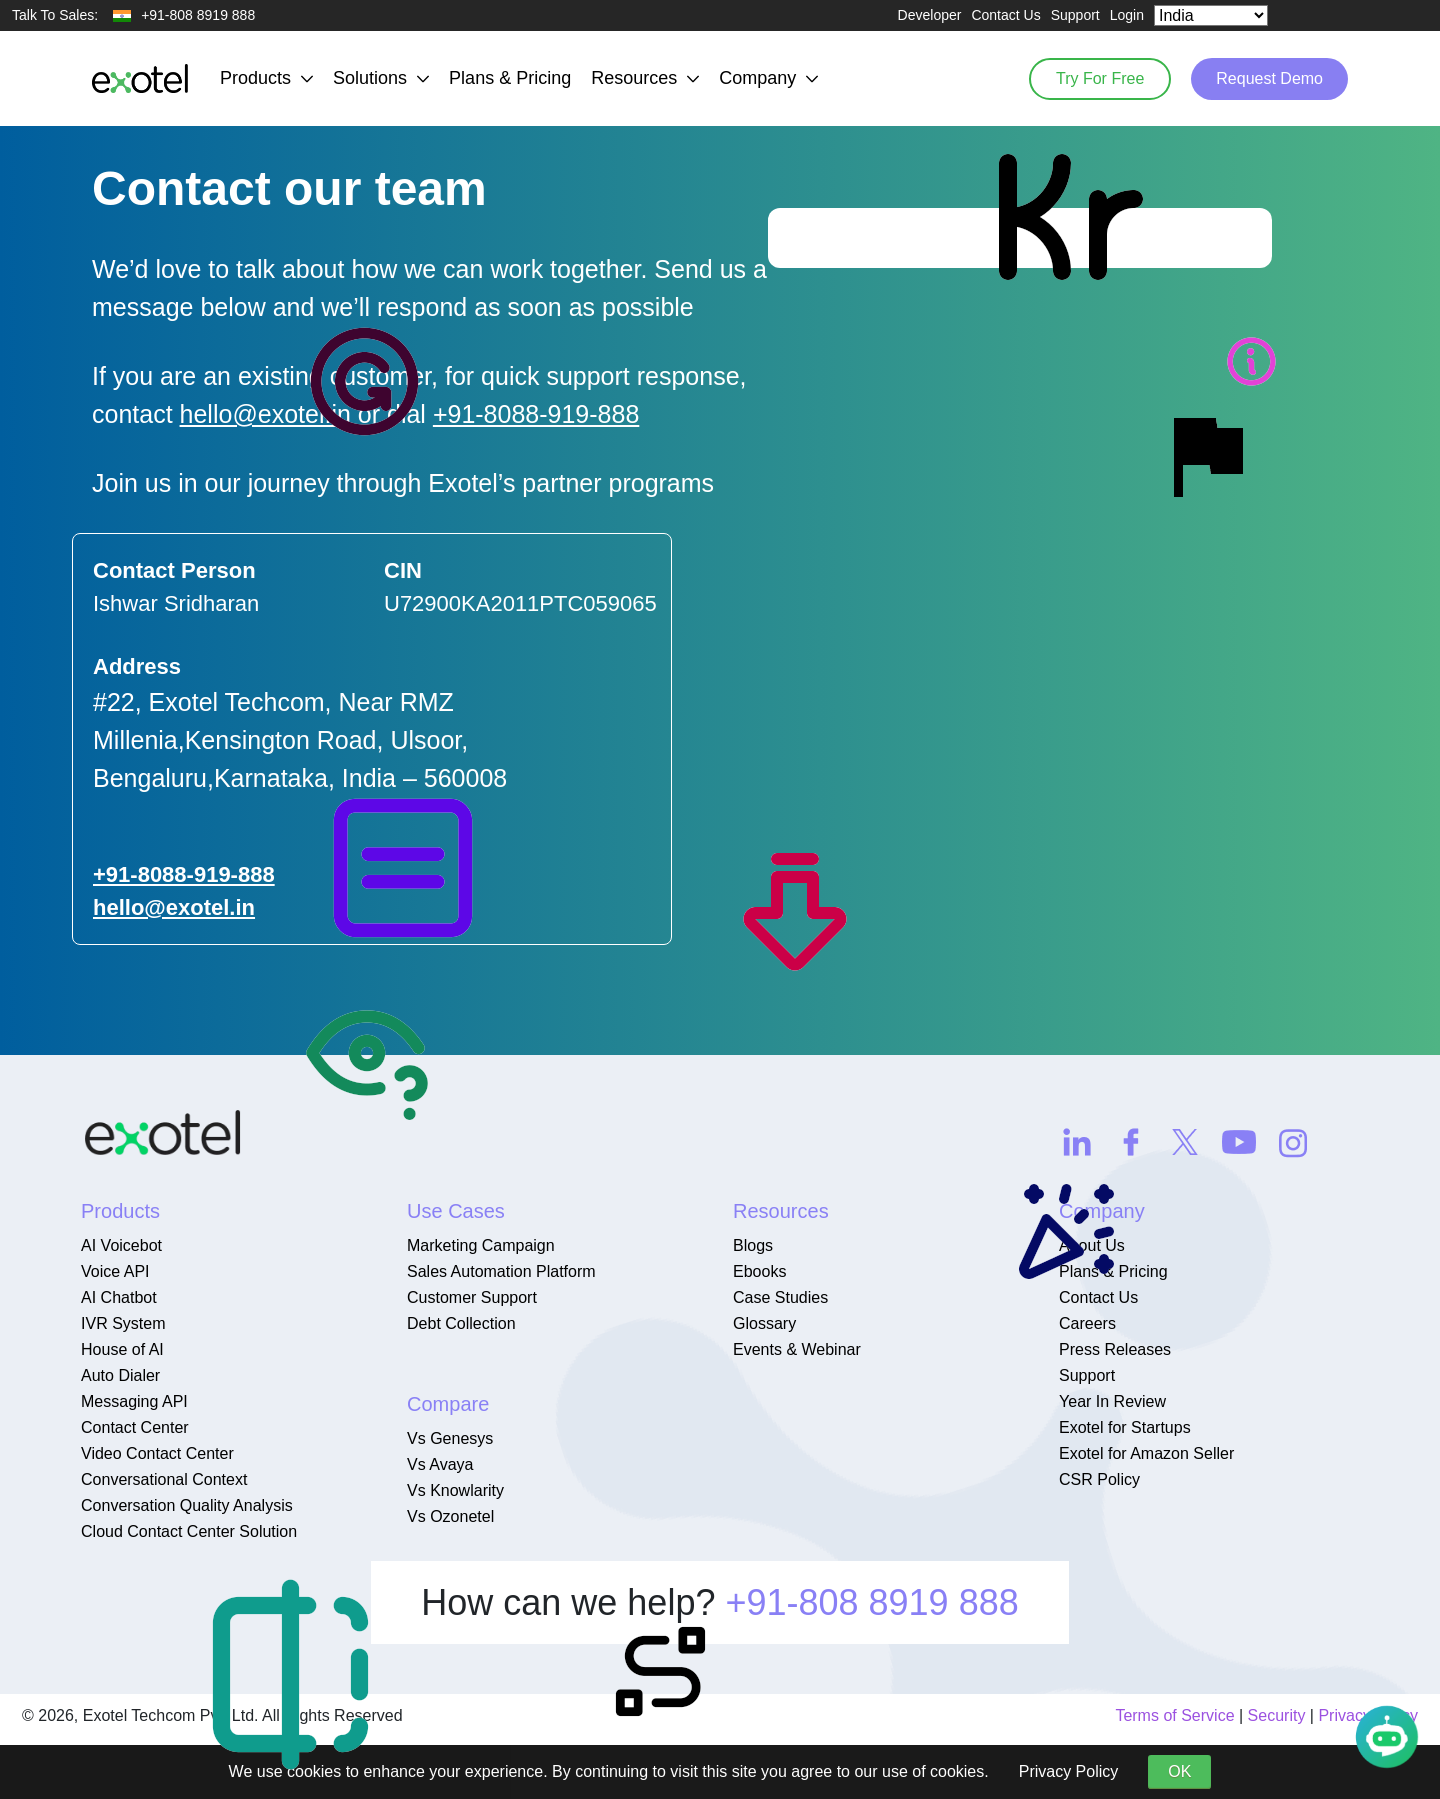 This screenshot has width=1440, height=1799. I want to click on download file to device, so click(795, 913).